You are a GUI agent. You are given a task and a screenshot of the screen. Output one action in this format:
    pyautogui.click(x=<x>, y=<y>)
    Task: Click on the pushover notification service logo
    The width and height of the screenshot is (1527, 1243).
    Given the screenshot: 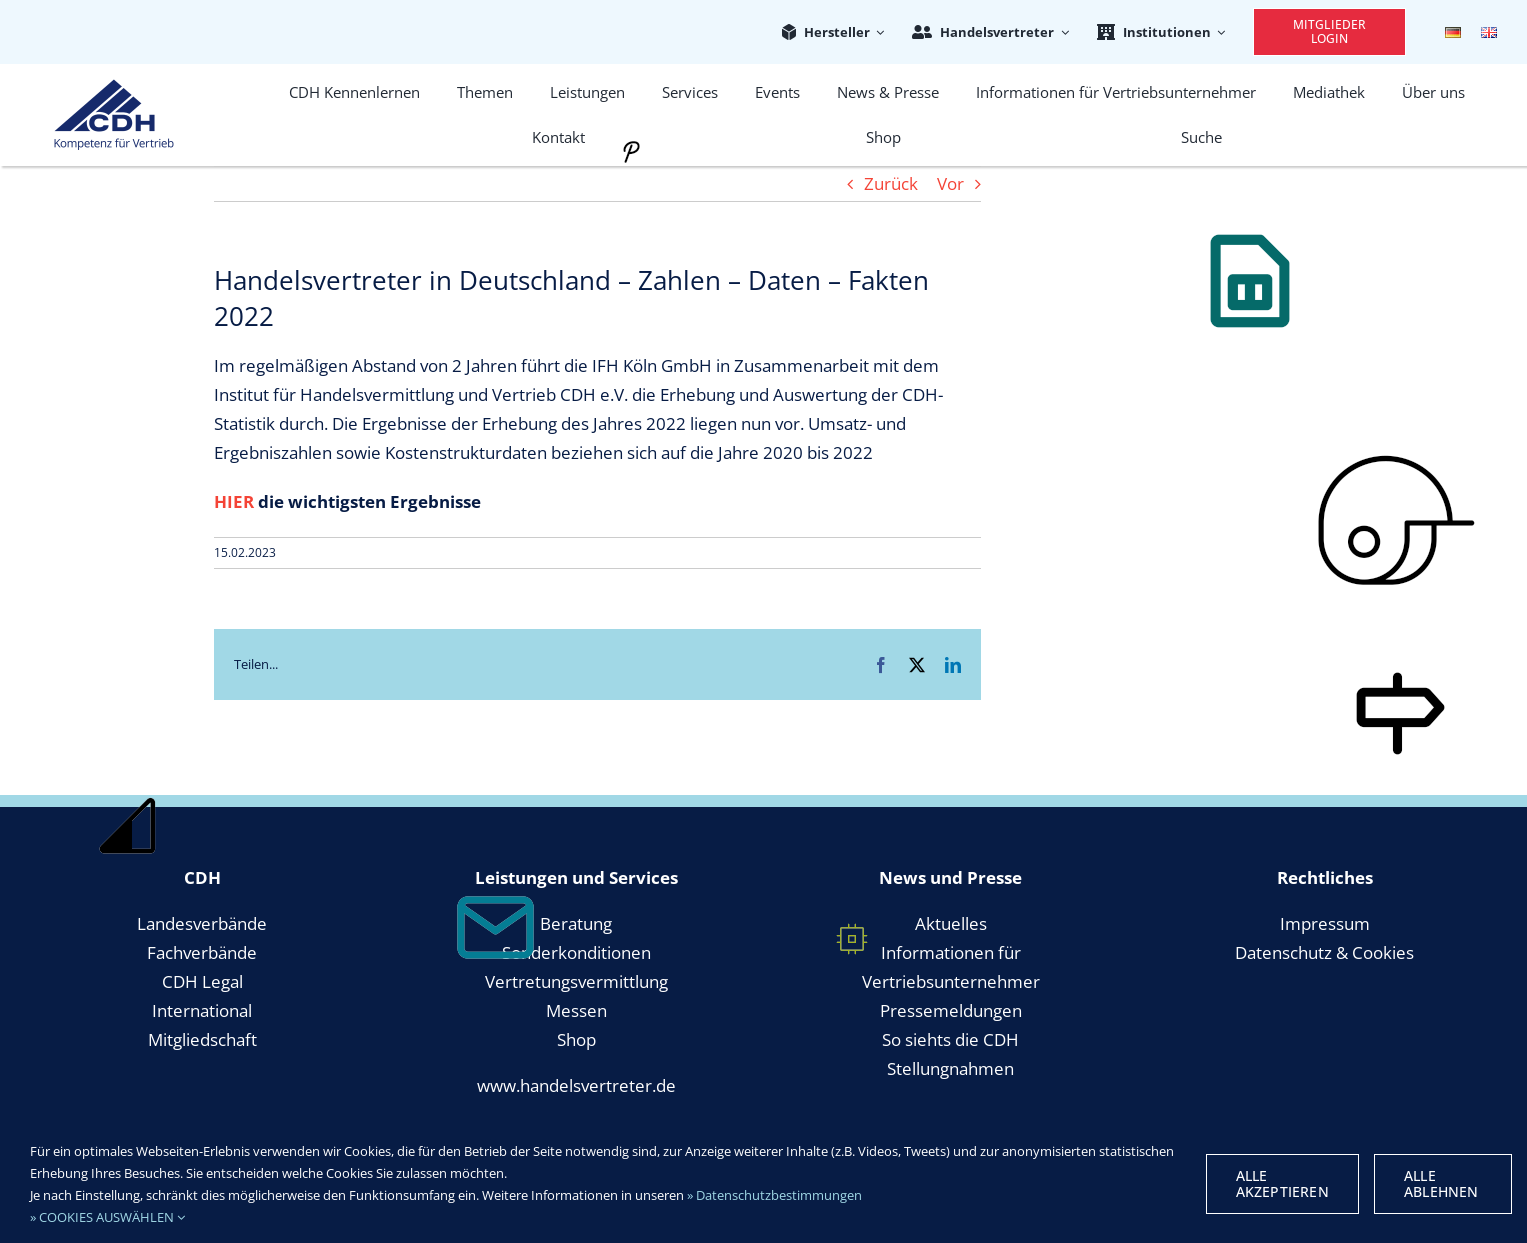 What is the action you would take?
    pyautogui.click(x=631, y=152)
    